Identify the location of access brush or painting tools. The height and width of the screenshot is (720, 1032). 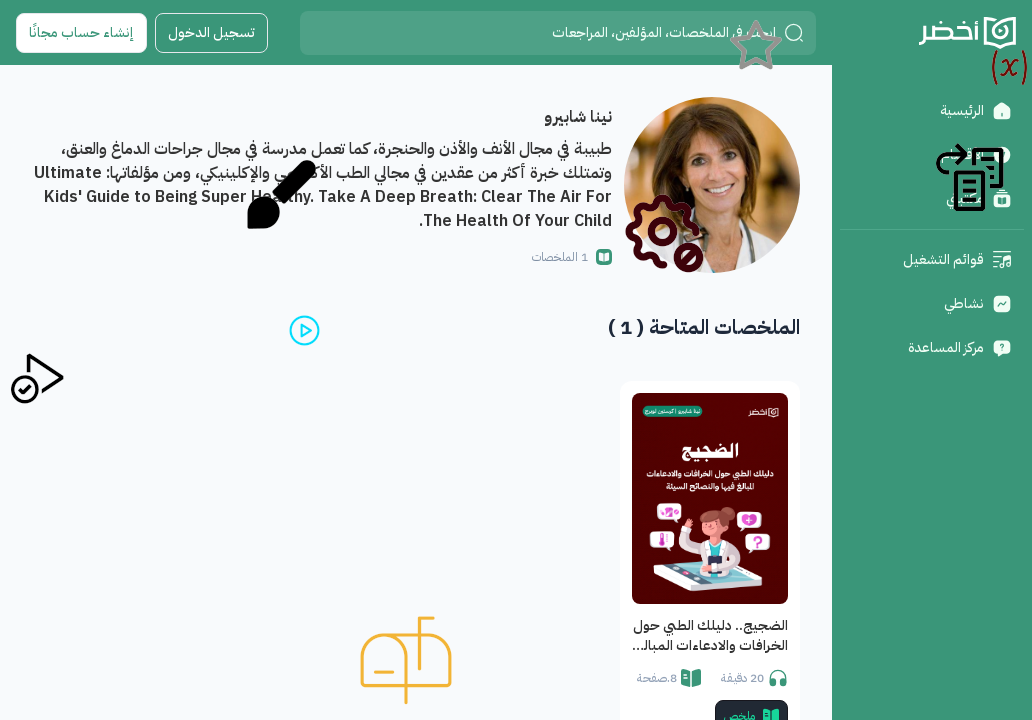
(281, 194).